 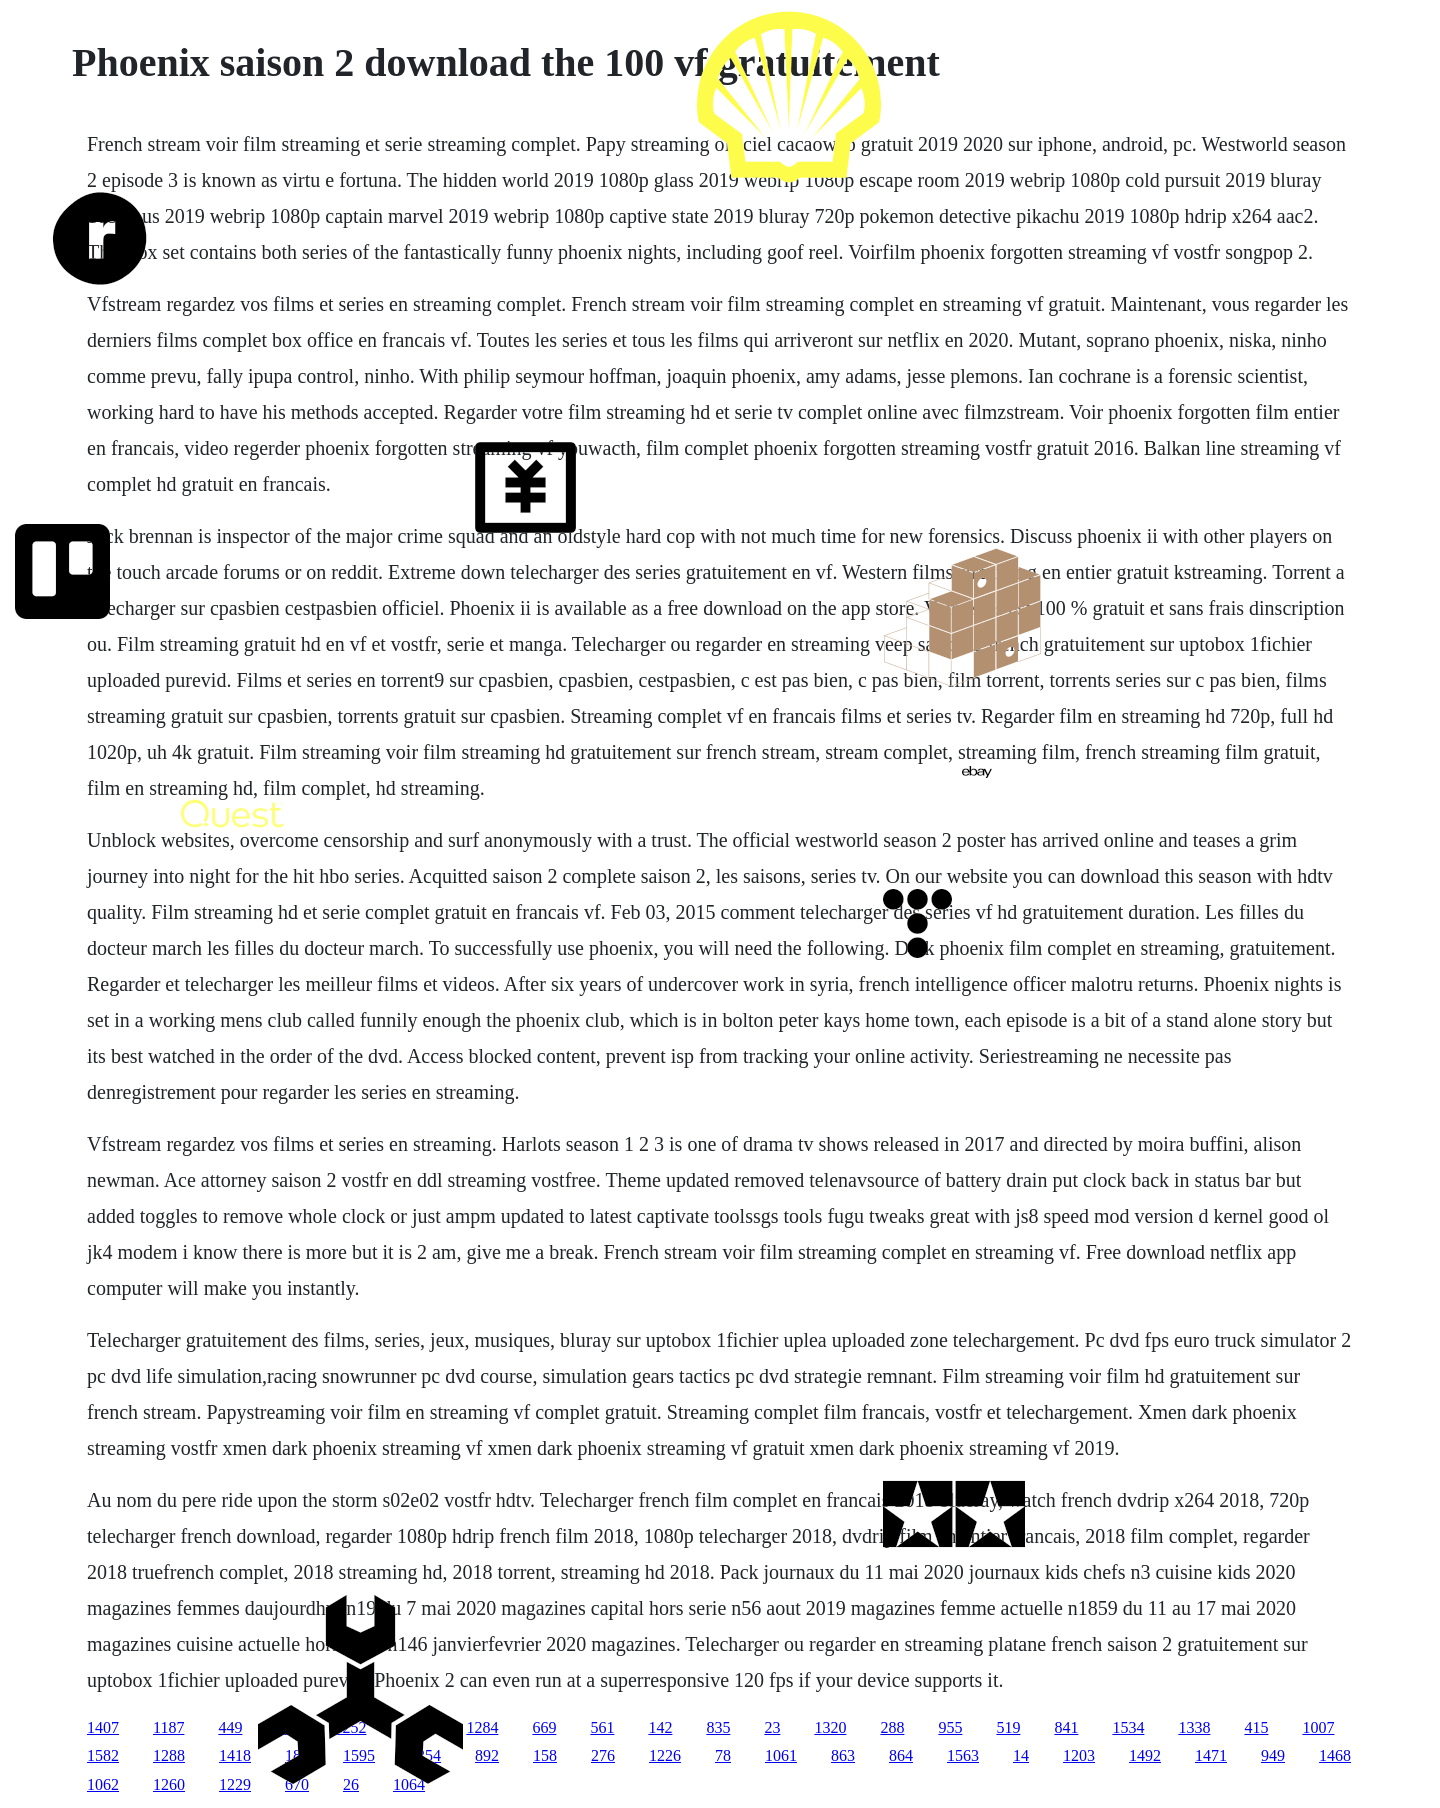 What do you see at coordinates (360, 1689) in the screenshot?
I see `google cloud spanner database service logo` at bounding box center [360, 1689].